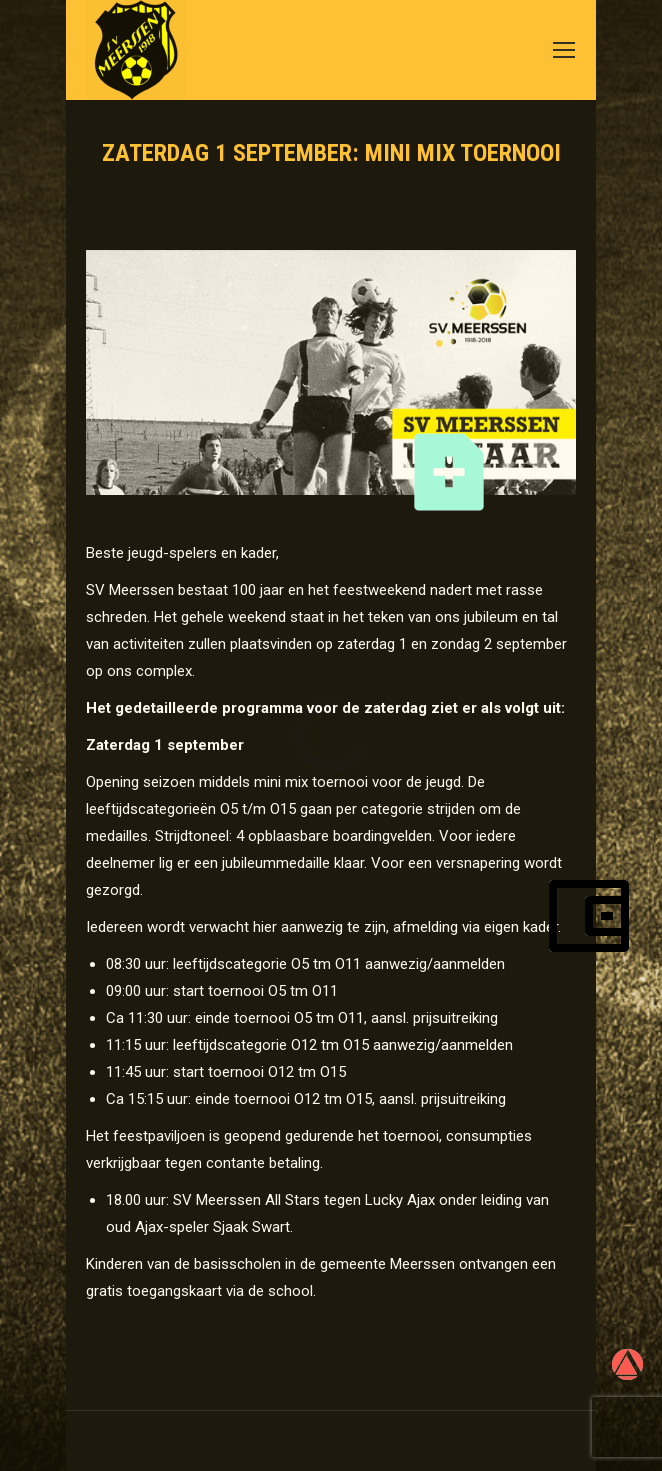 This screenshot has width=662, height=1471. Describe the element at coordinates (627, 1364) in the screenshot. I see `interact.js library logo` at that location.